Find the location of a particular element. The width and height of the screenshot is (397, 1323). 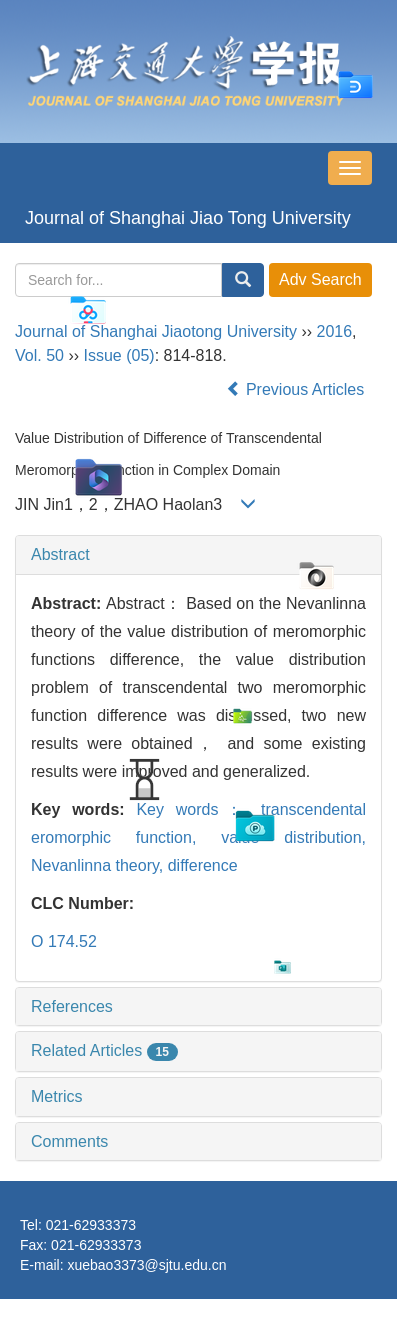

open folder containing microsoft publisher files is located at coordinates (282, 967).